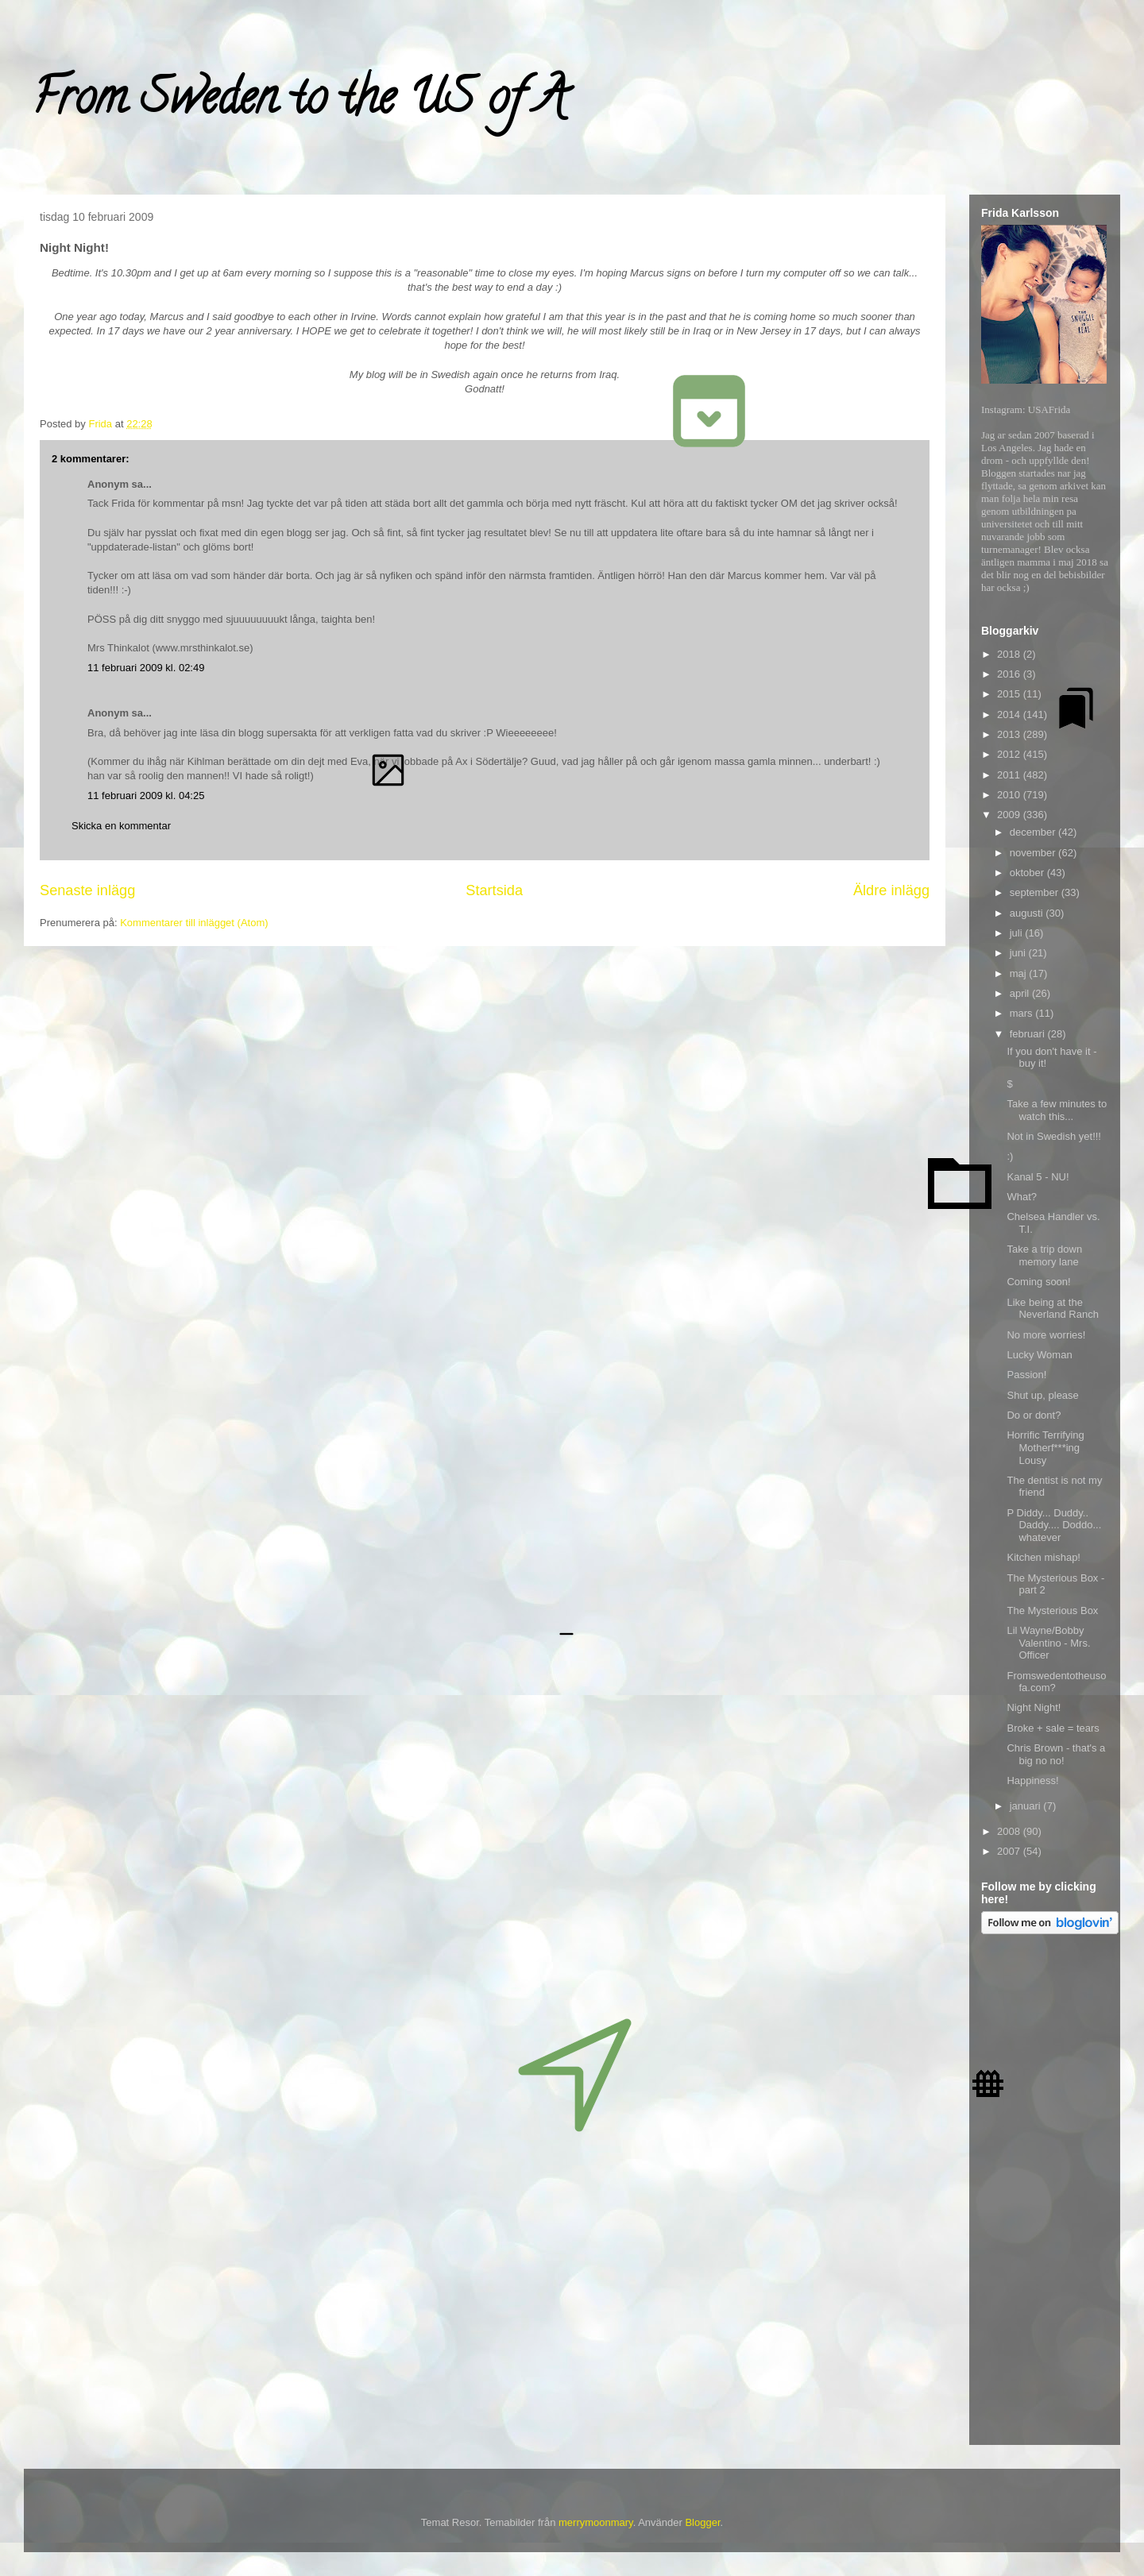 The image size is (1144, 2576). Describe the element at coordinates (574, 2075) in the screenshot. I see `get directions to a location` at that location.